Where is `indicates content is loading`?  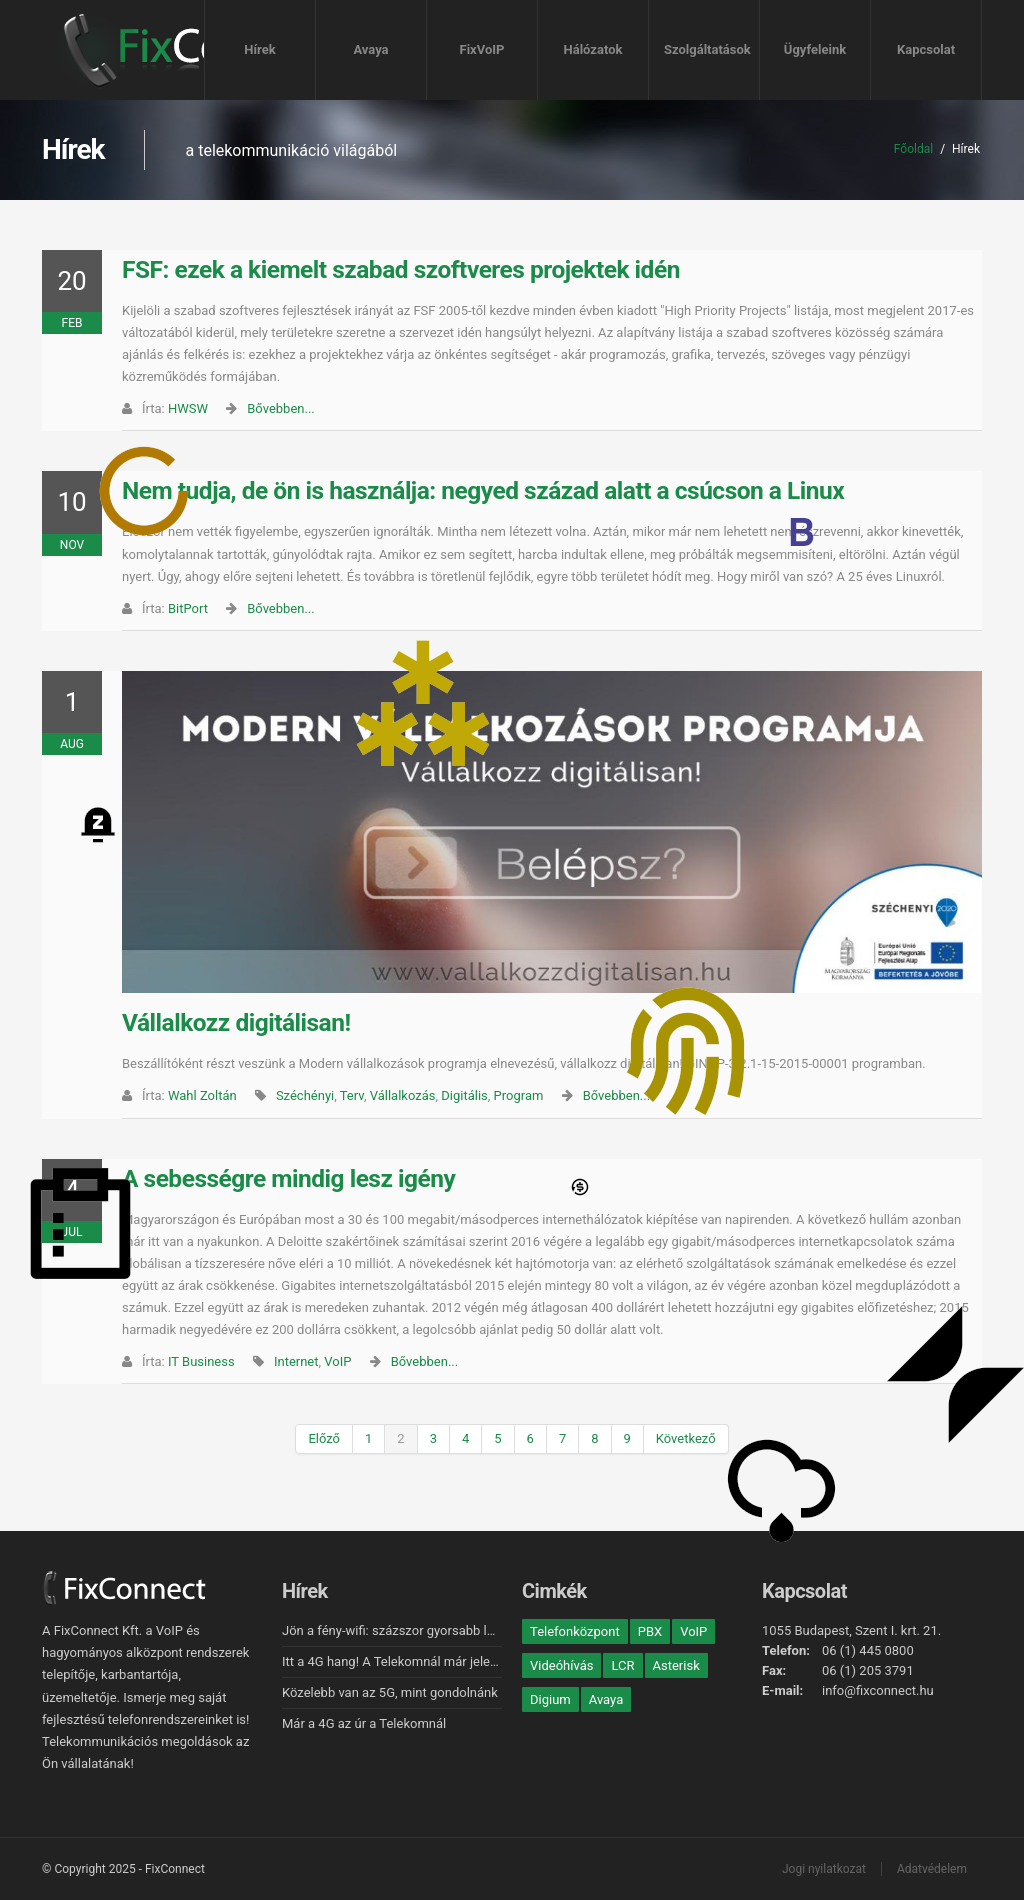
indicates content is loading is located at coordinates (144, 491).